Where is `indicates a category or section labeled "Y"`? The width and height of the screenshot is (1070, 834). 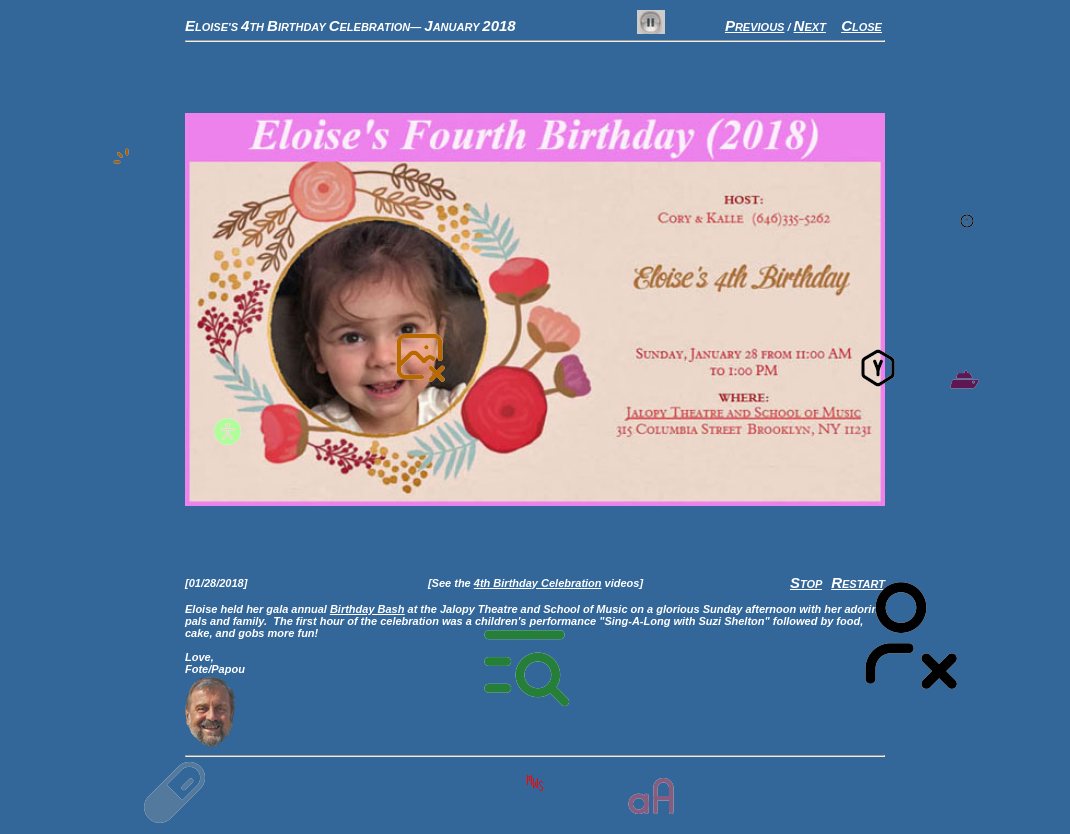
indicates a category or section labeled "Y" is located at coordinates (878, 368).